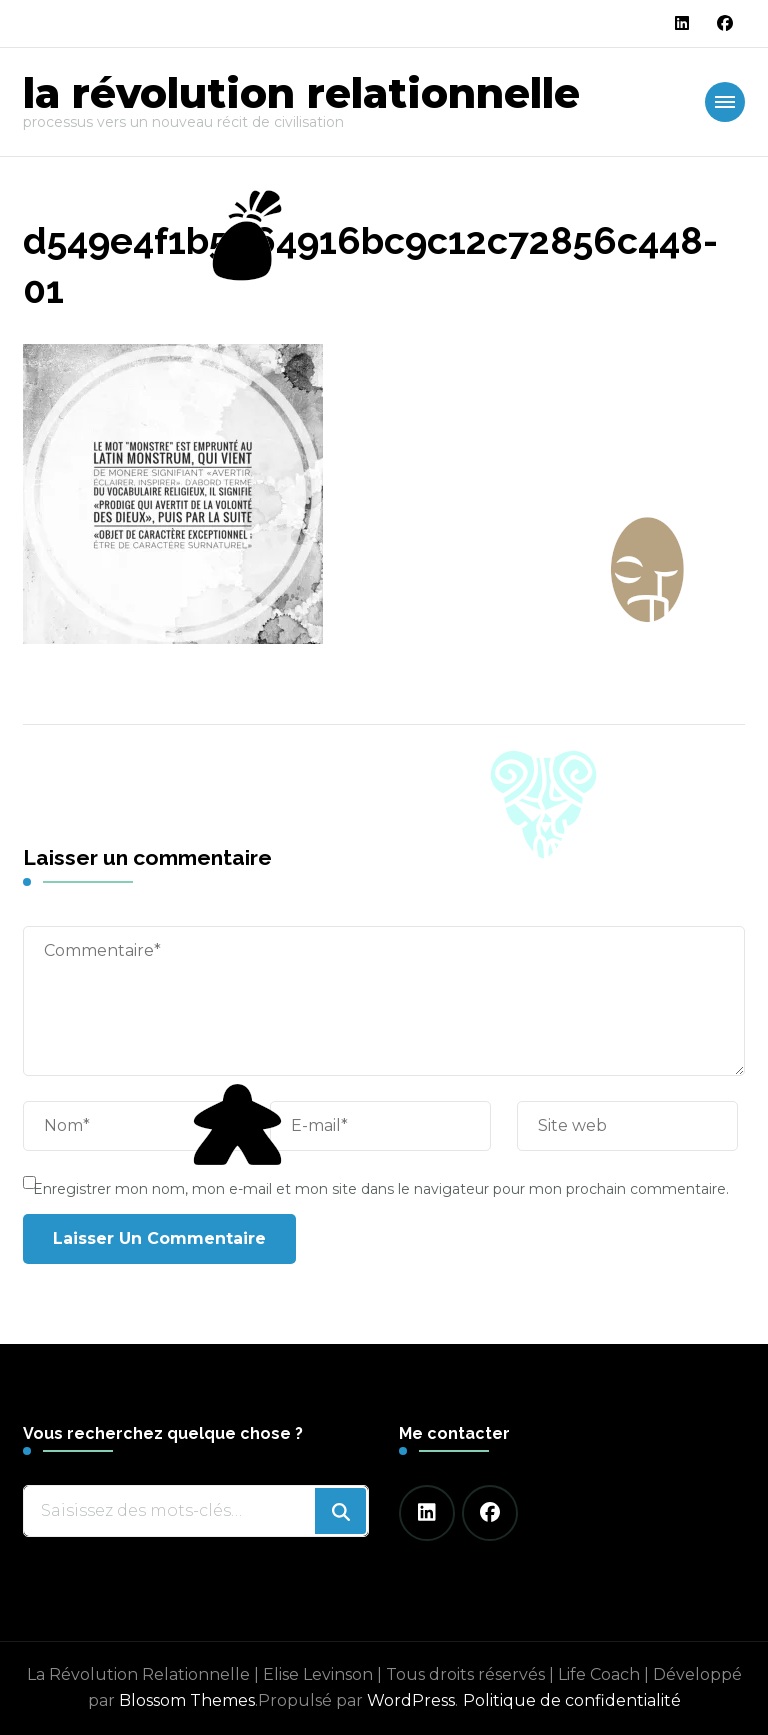 The image size is (768, 1735). What do you see at coordinates (645, 569) in the screenshot?
I see `indicates a defeated or knocked out character` at bounding box center [645, 569].